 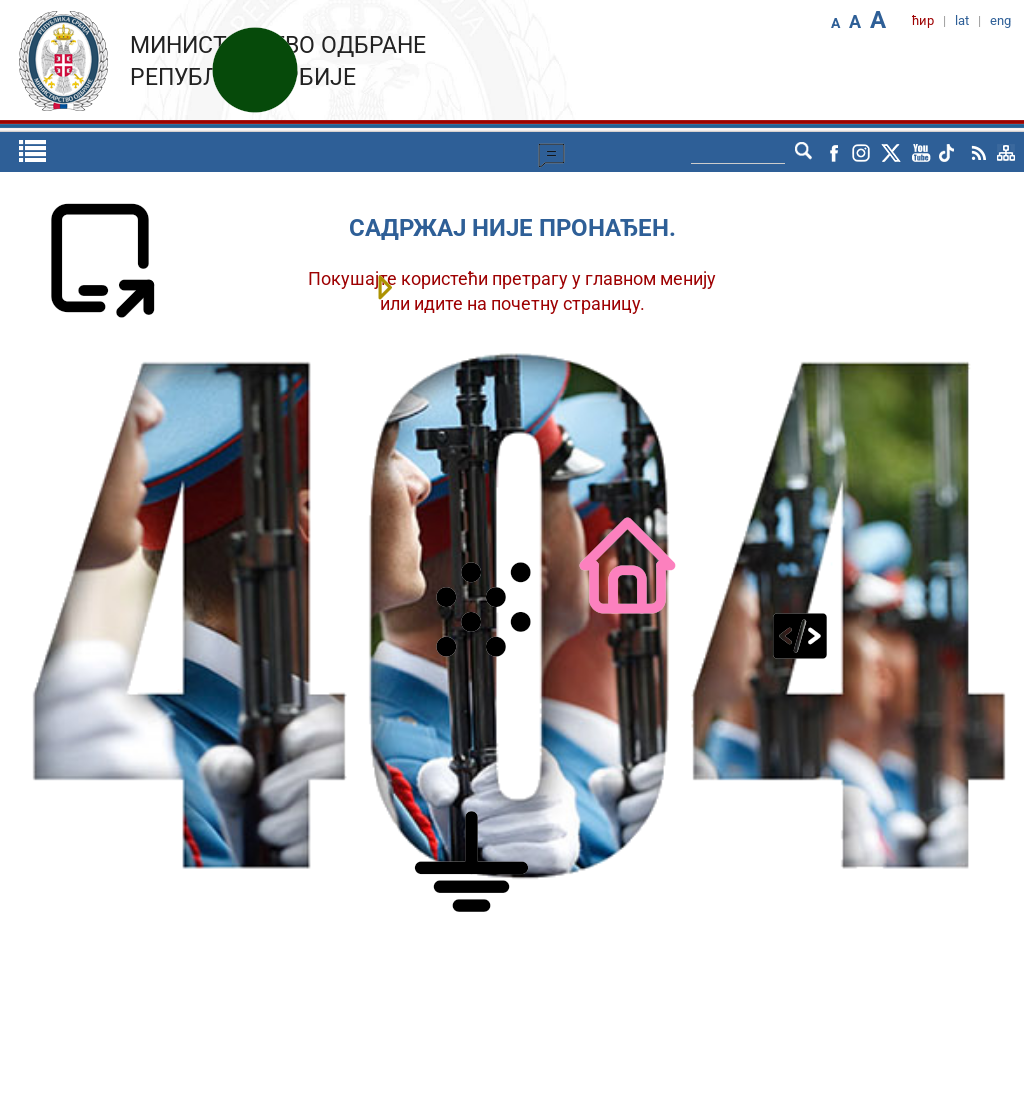 I want to click on view or edit source code, so click(x=800, y=636).